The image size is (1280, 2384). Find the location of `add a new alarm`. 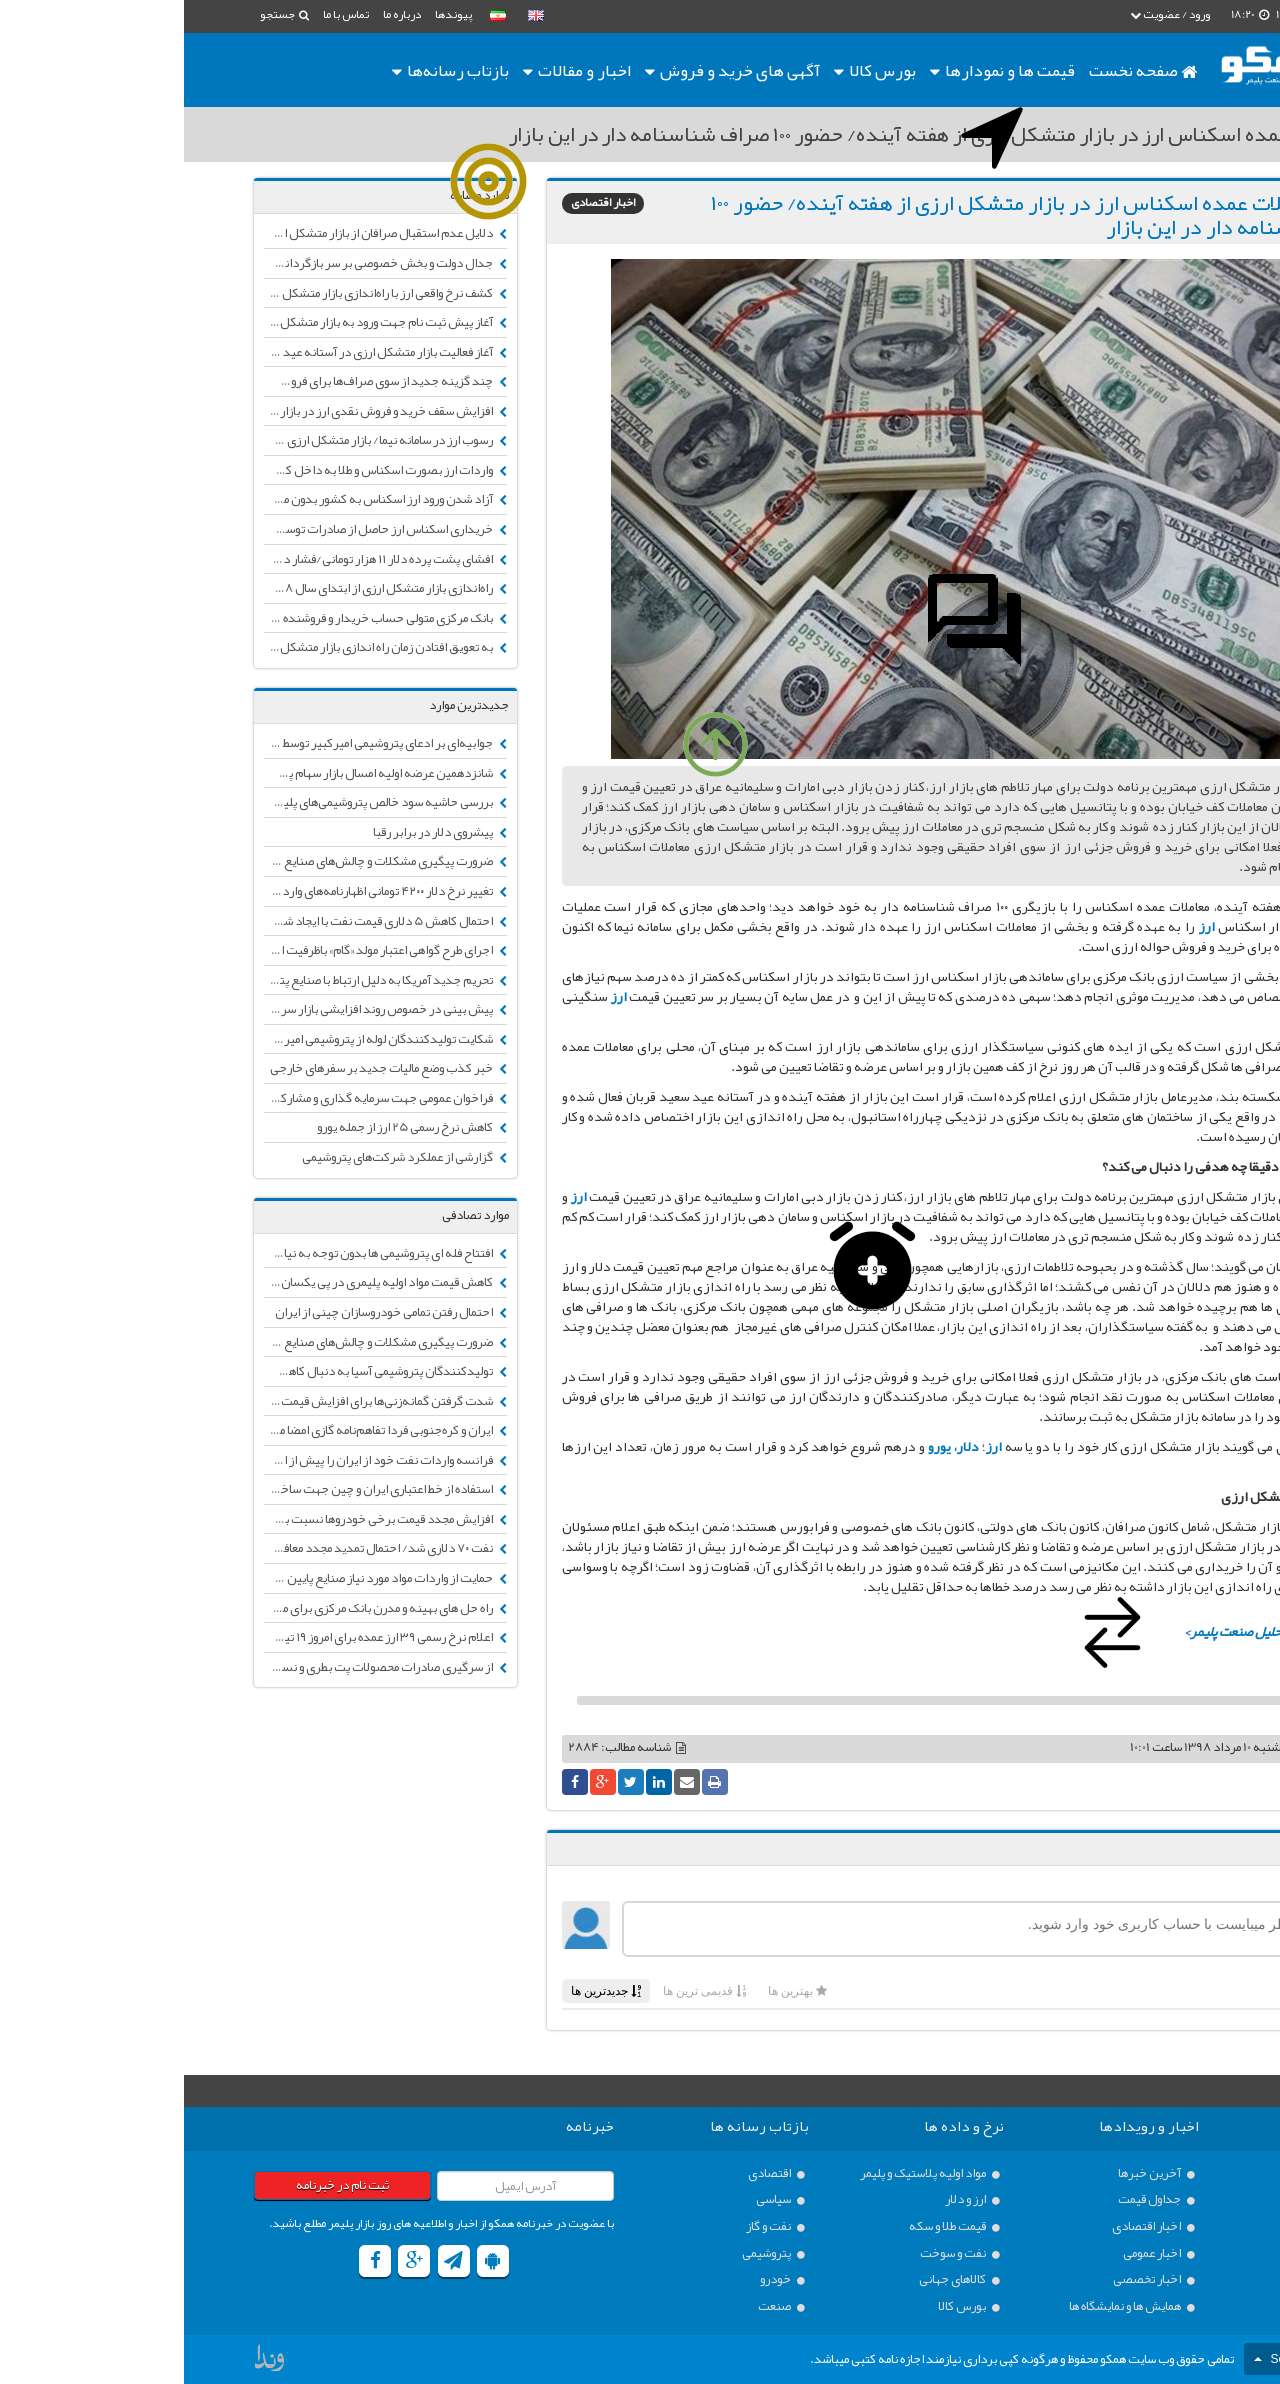

add a new alarm is located at coordinates (872, 1265).